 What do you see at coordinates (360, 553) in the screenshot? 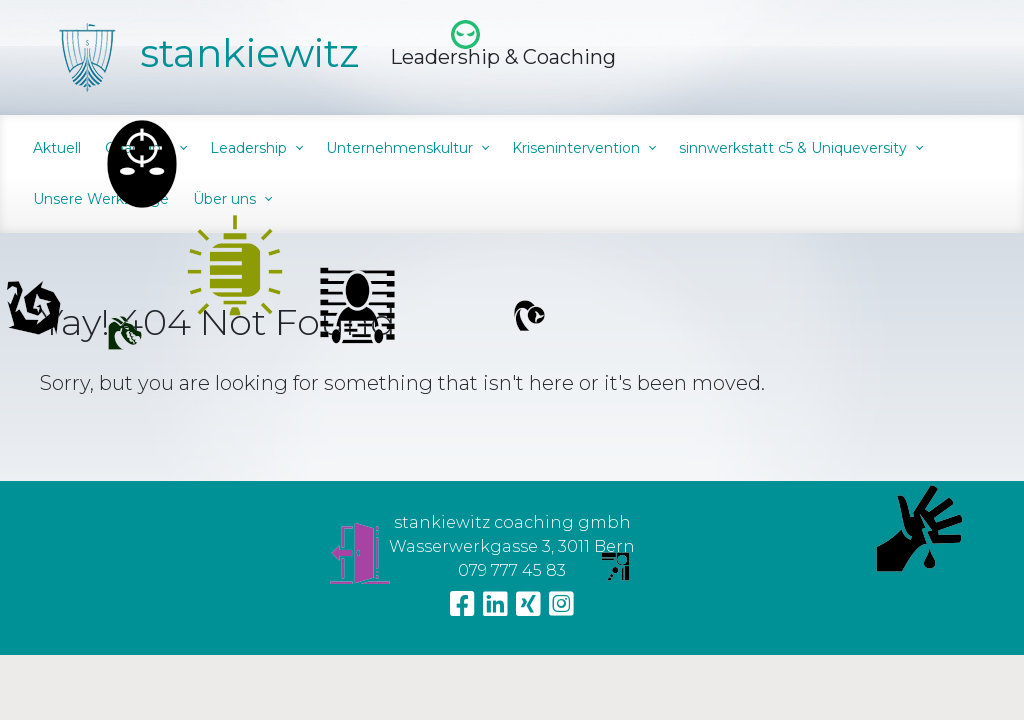
I see `enter a room or building` at bounding box center [360, 553].